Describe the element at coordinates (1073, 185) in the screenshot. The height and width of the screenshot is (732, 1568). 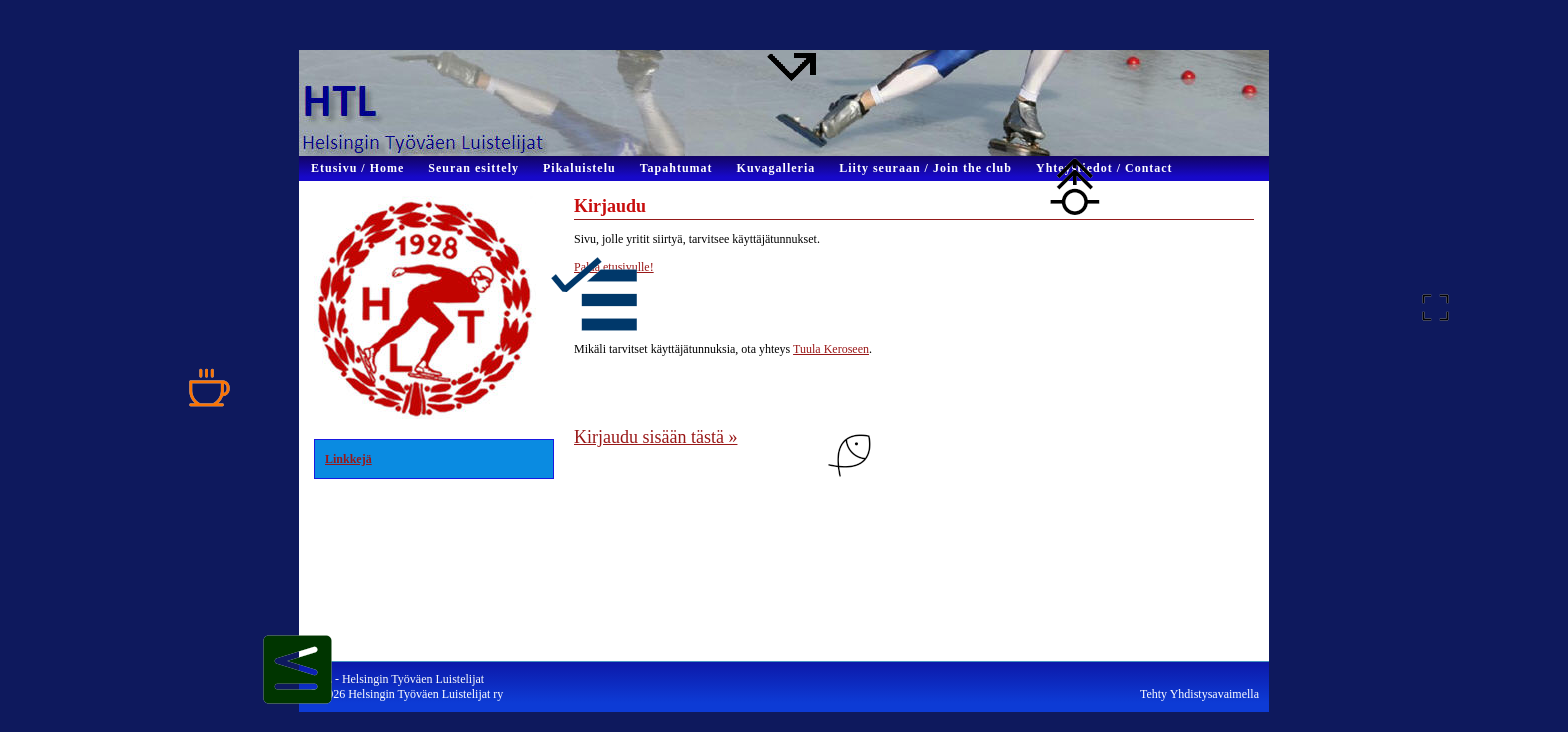
I see `force push changes to a repository` at that location.